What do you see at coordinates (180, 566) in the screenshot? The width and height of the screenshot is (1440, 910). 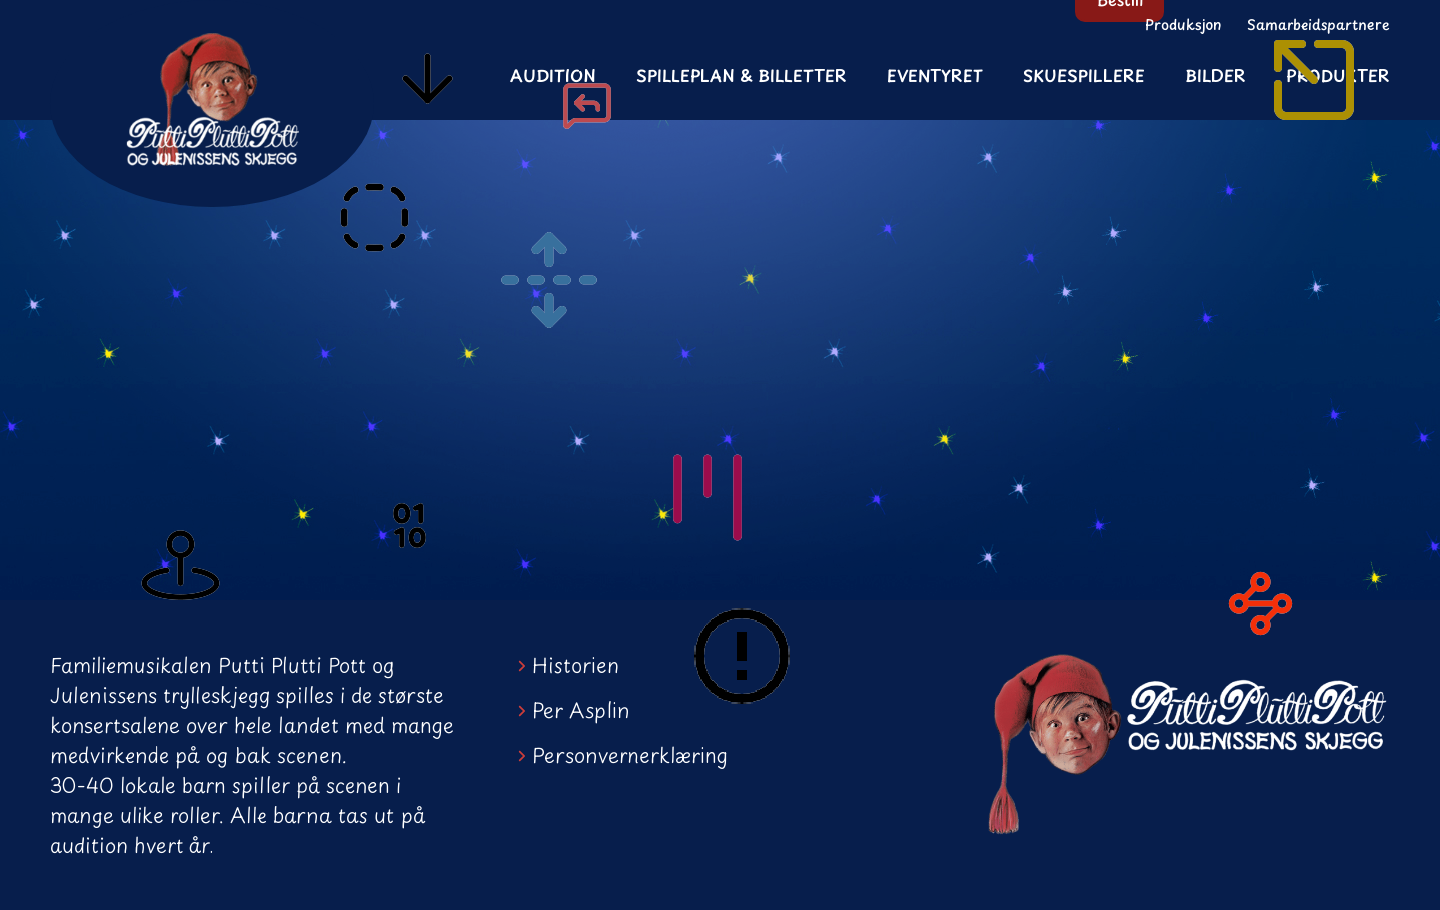 I see `view location area or radius` at bounding box center [180, 566].